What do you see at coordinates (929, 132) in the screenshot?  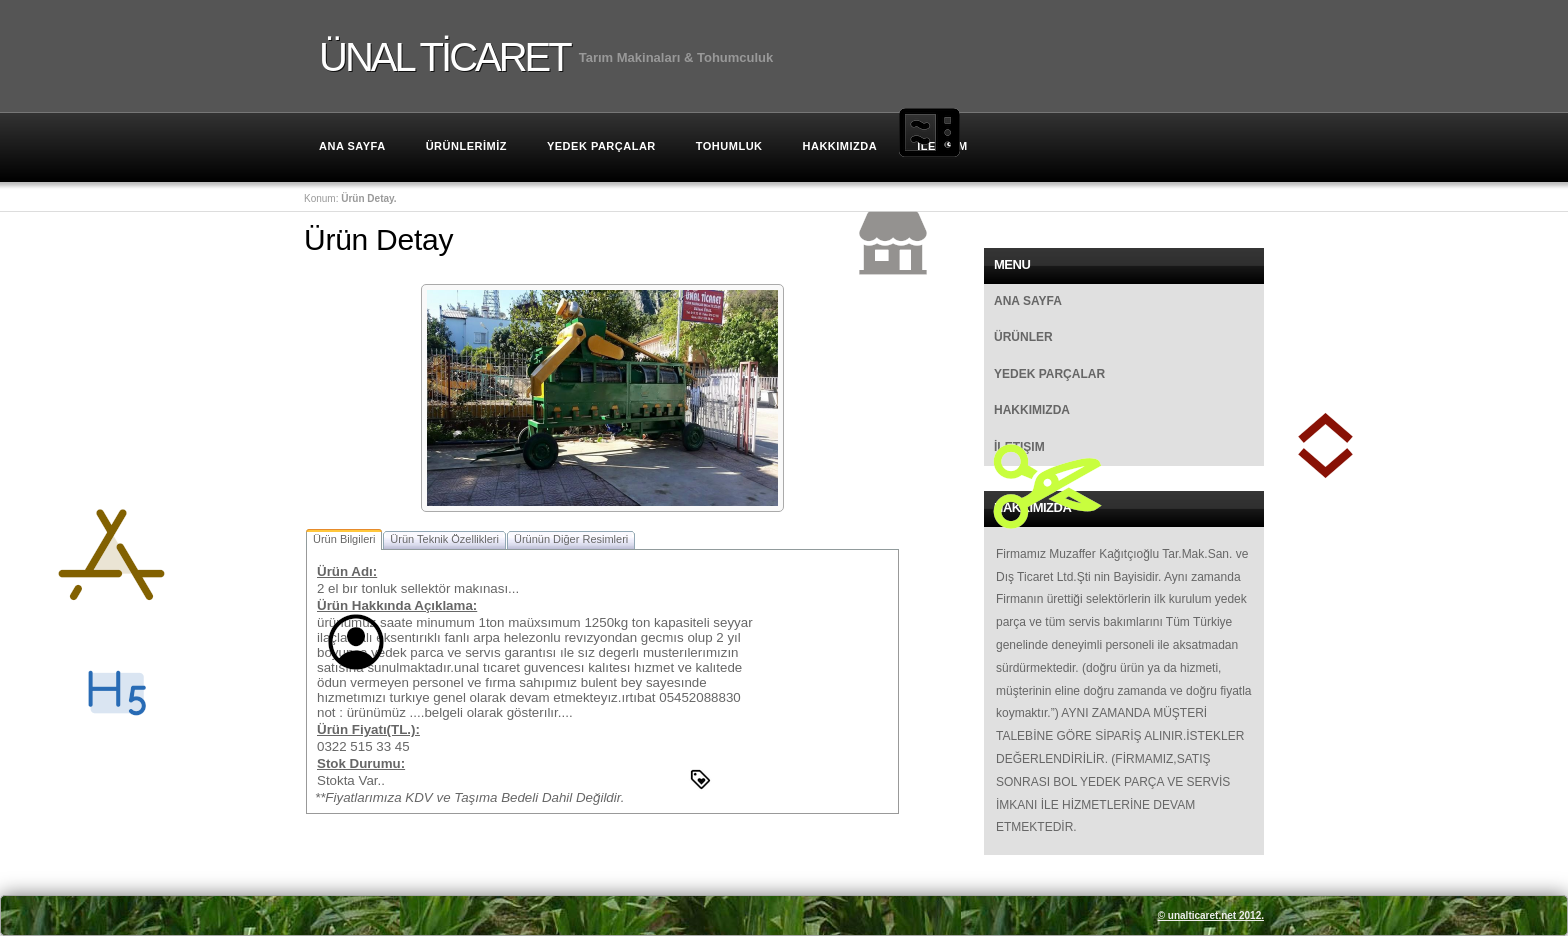 I see `access microwave controls or settings` at bounding box center [929, 132].